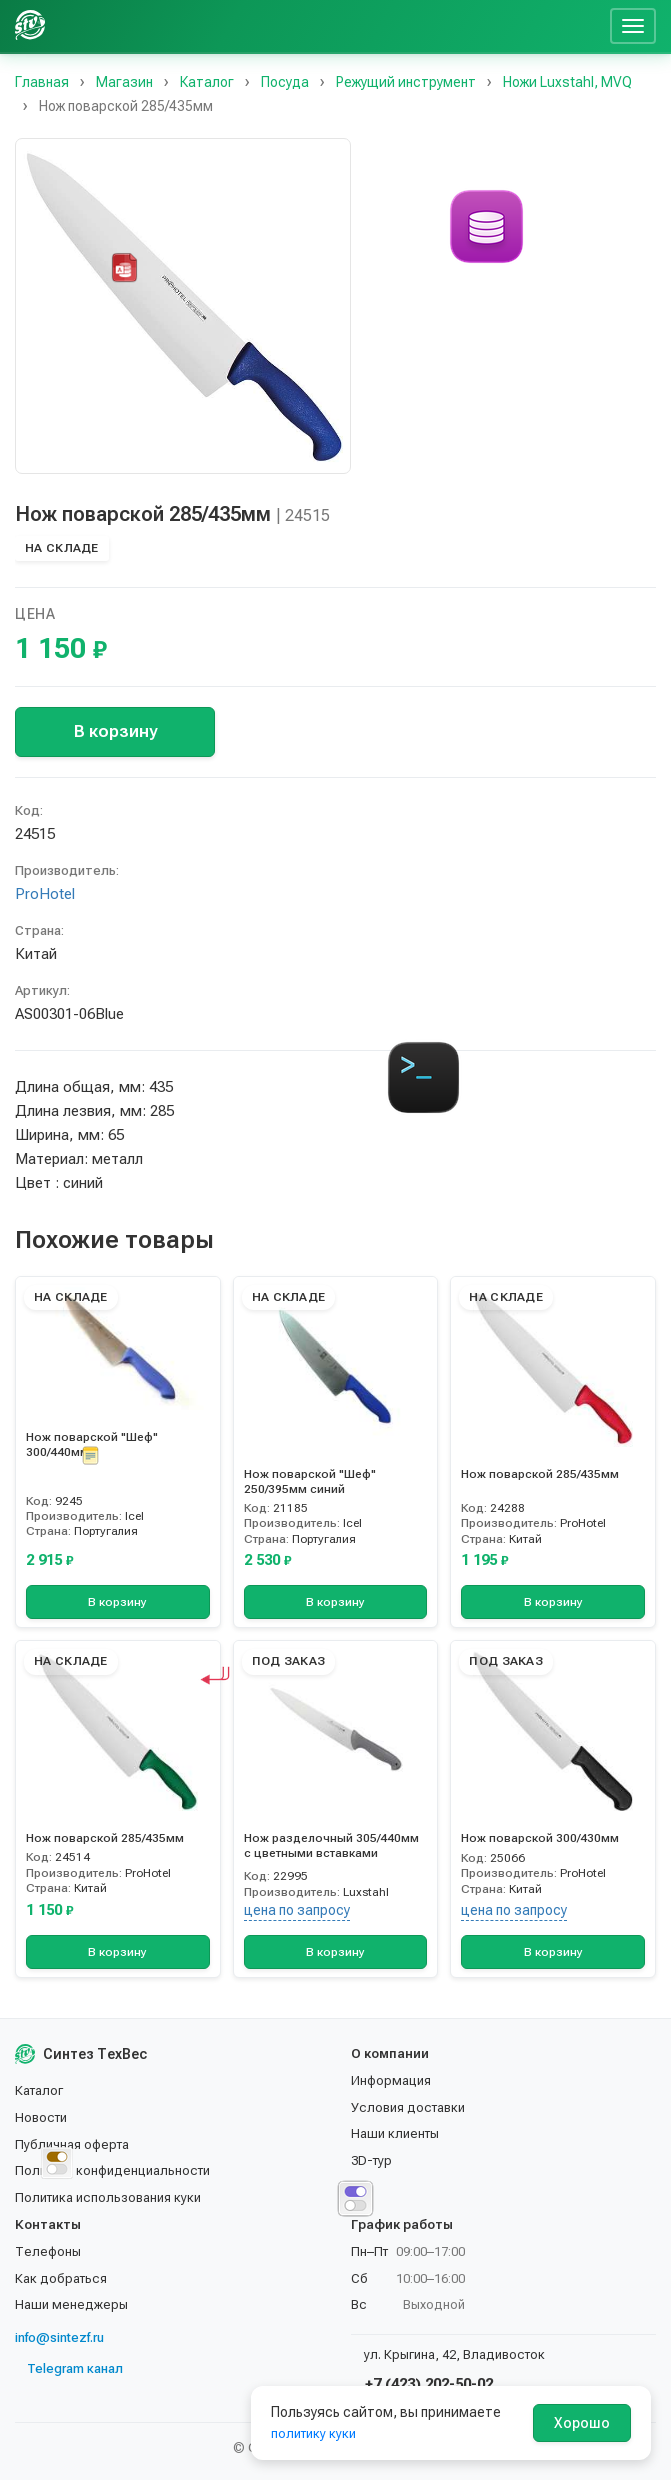 Image resolution: width=671 pixels, height=2480 pixels. I want to click on reply to all recipients of an email, so click(214, 1675).